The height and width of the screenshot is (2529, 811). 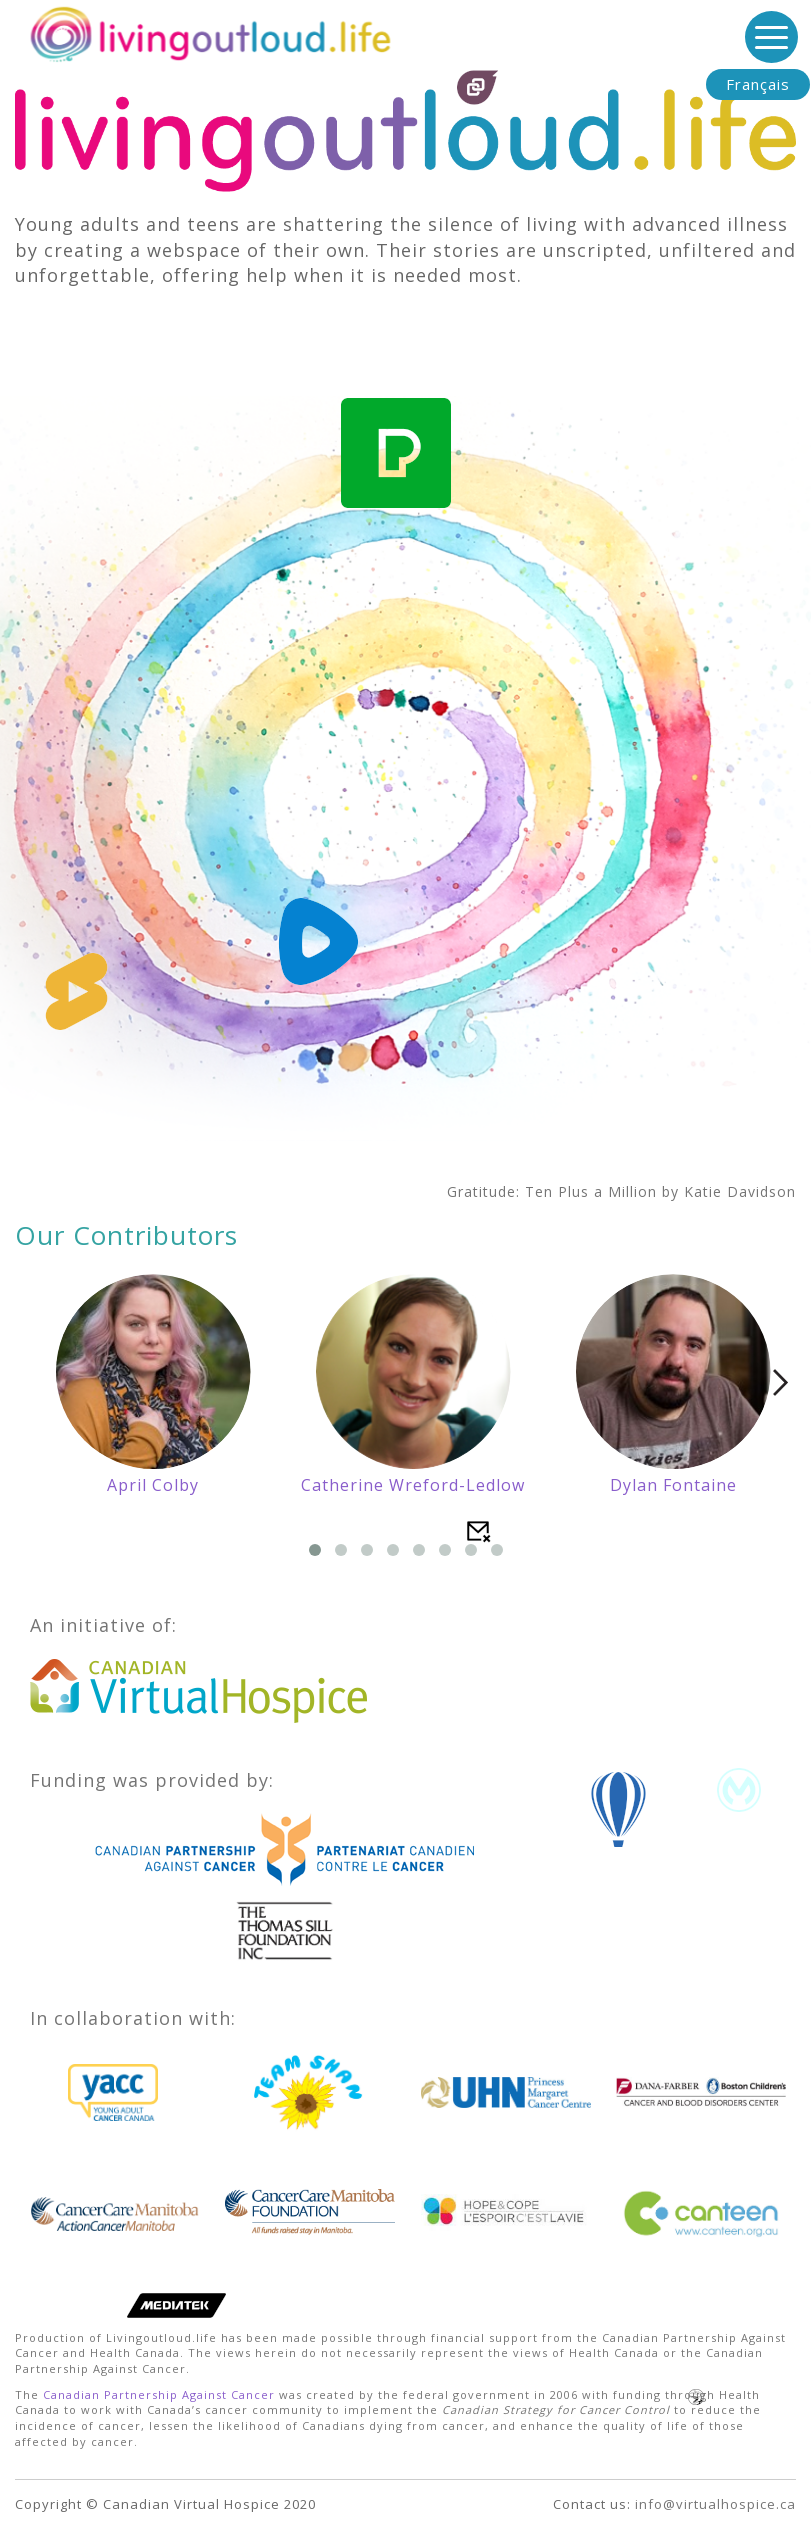 What do you see at coordinates (396, 453) in the screenshot?
I see `open the Pexels app or website` at bounding box center [396, 453].